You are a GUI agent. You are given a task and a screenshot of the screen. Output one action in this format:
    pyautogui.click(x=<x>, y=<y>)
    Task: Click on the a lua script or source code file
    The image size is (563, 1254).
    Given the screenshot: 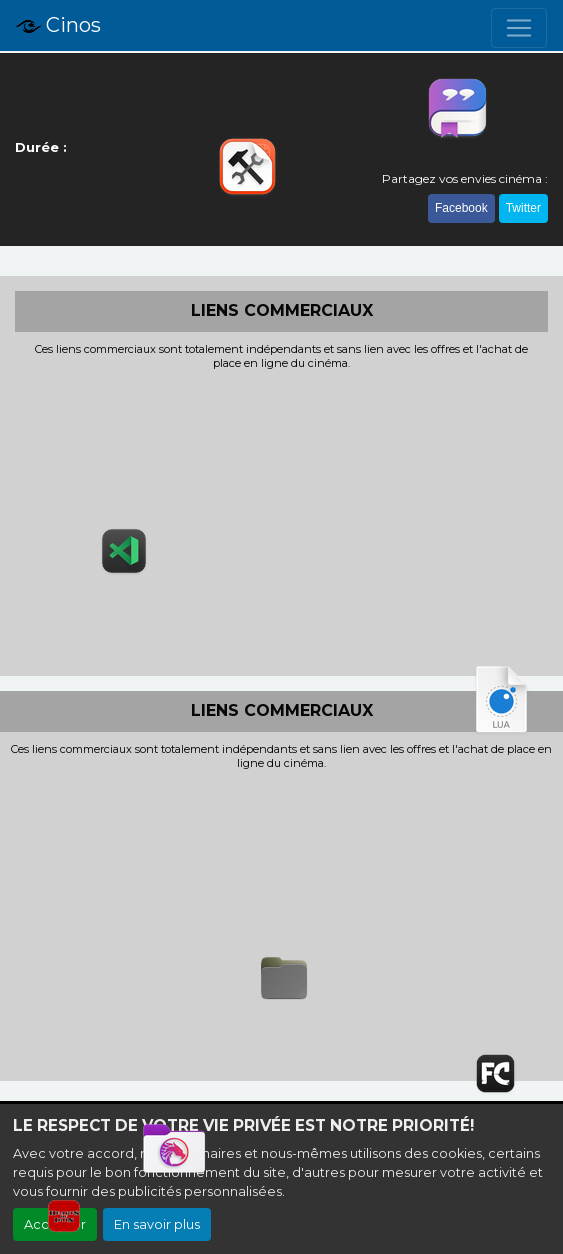 What is the action you would take?
    pyautogui.click(x=501, y=700)
    